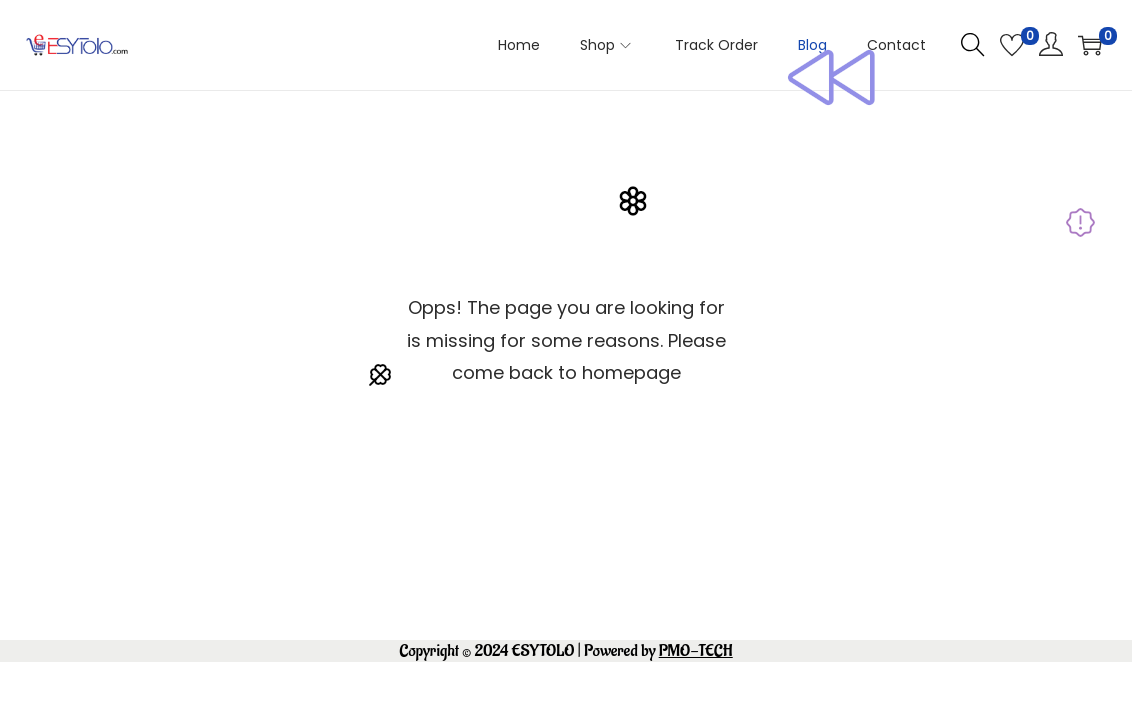 The width and height of the screenshot is (1132, 720). What do you see at coordinates (633, 201) in the screenshot?
I see `access garden or plant care features` at bounding box center [633, 201].